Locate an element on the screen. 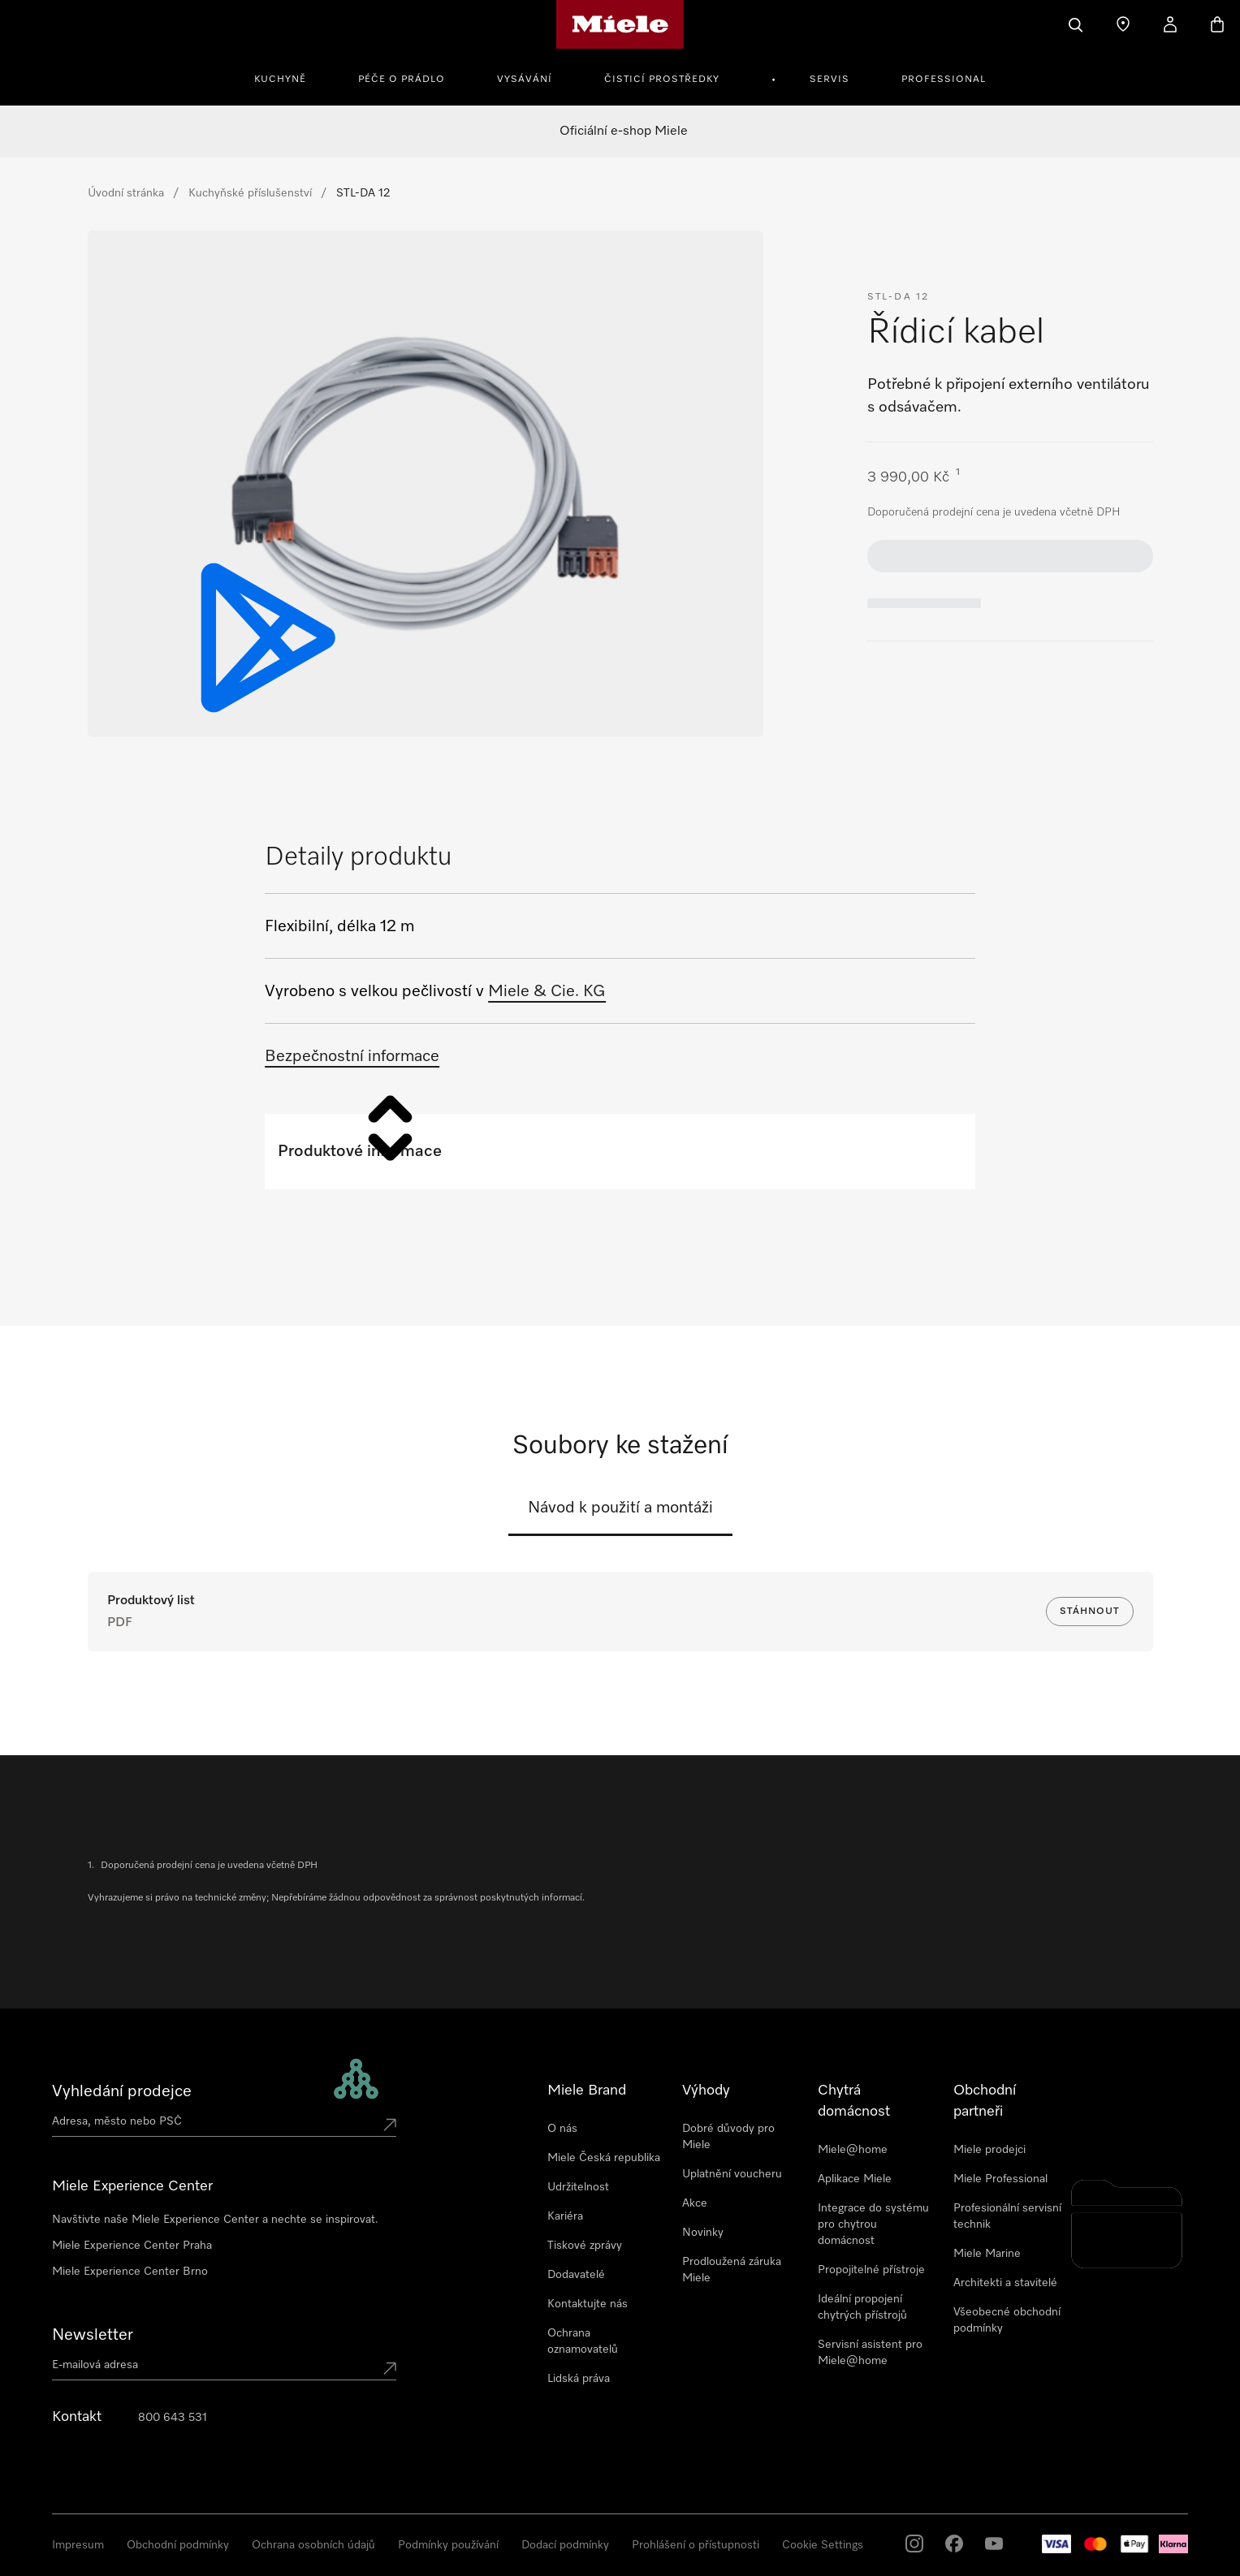 Image resolution: width=1240 pixels, height=2576 pixels. open folder to view contents is located at coordinates (1126, 2224).